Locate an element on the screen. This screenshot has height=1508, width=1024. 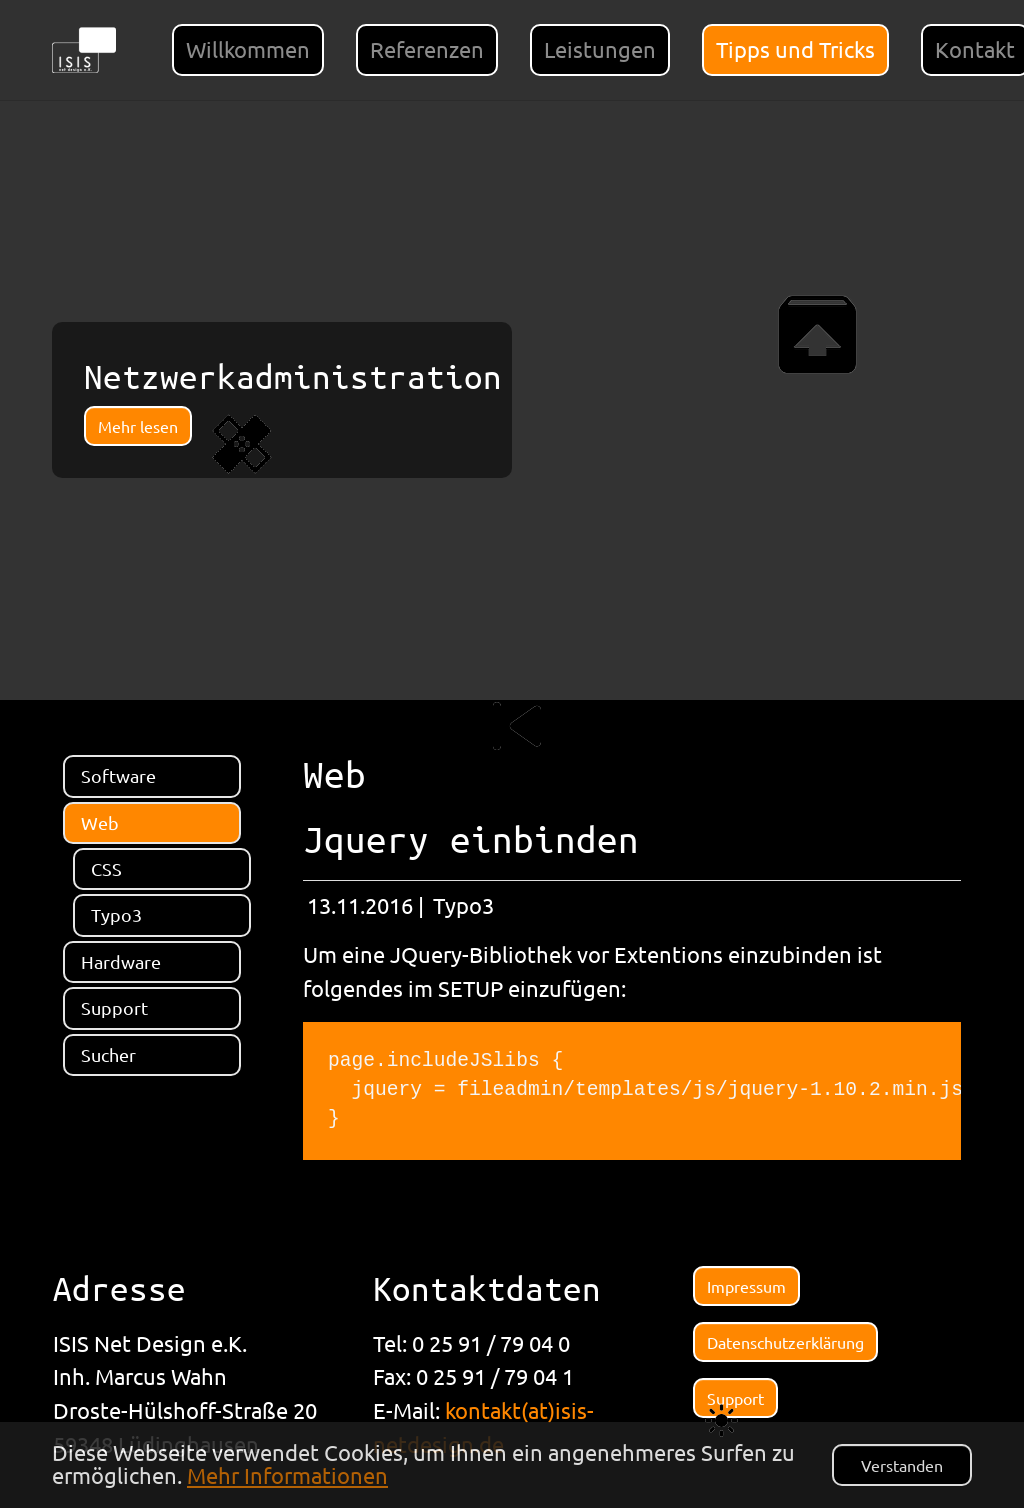
switch to light mode is located at coordinates (721, 1420).